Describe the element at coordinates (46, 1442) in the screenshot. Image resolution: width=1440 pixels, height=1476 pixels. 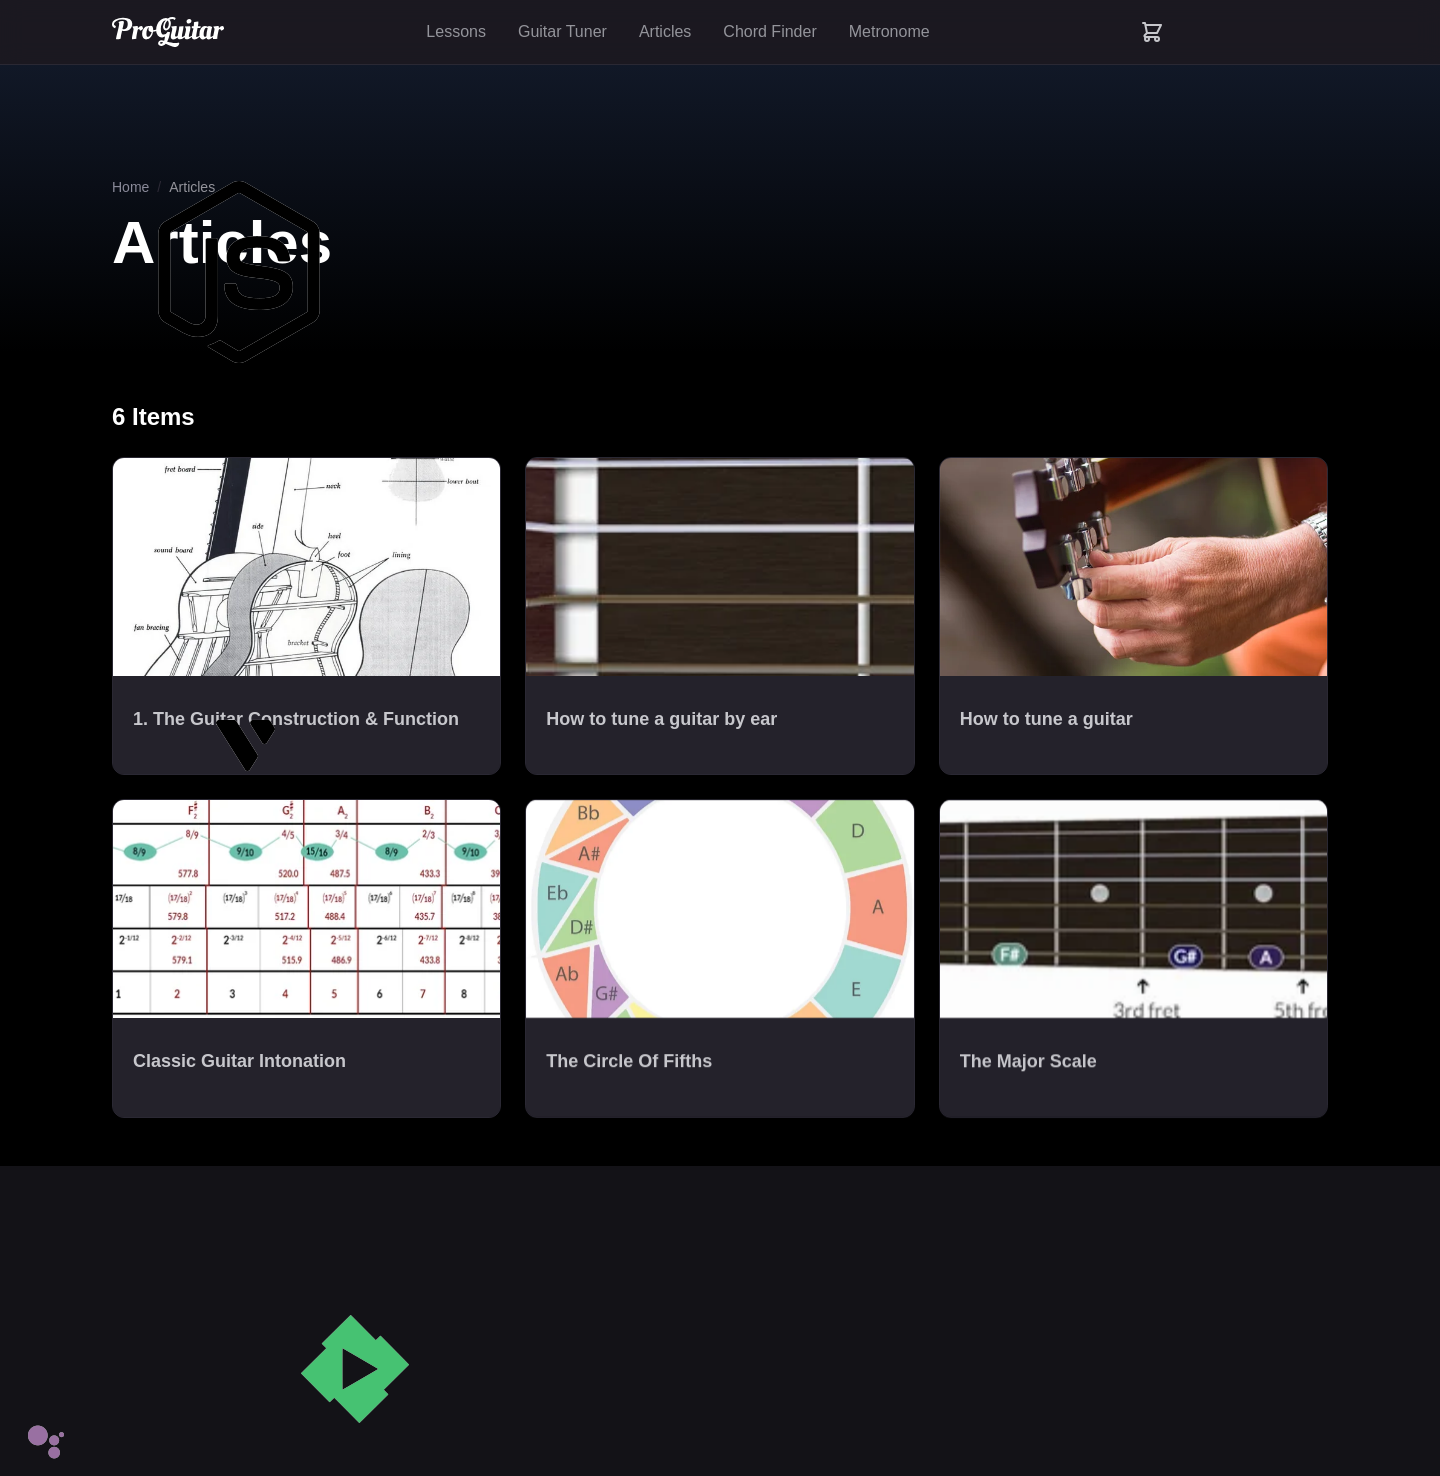
I see `open google assistant` at that location.